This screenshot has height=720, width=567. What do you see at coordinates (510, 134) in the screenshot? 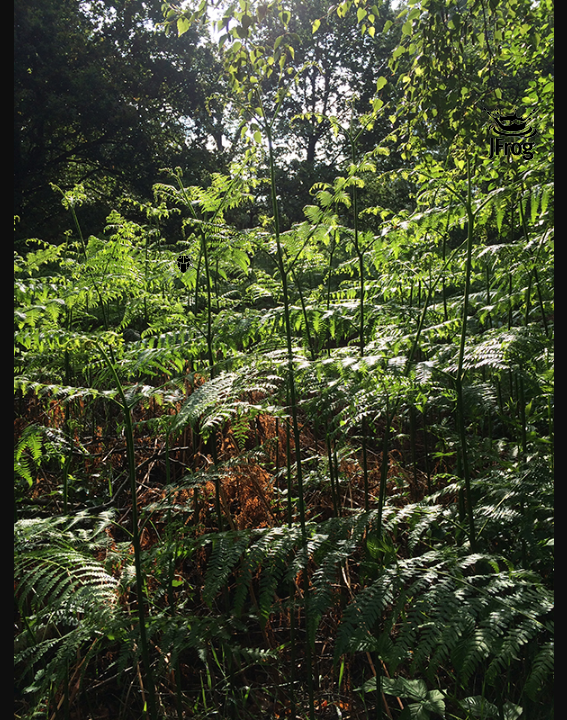
I see `navigate to JFrog DevOps platform` at bounding box center [510, 134].